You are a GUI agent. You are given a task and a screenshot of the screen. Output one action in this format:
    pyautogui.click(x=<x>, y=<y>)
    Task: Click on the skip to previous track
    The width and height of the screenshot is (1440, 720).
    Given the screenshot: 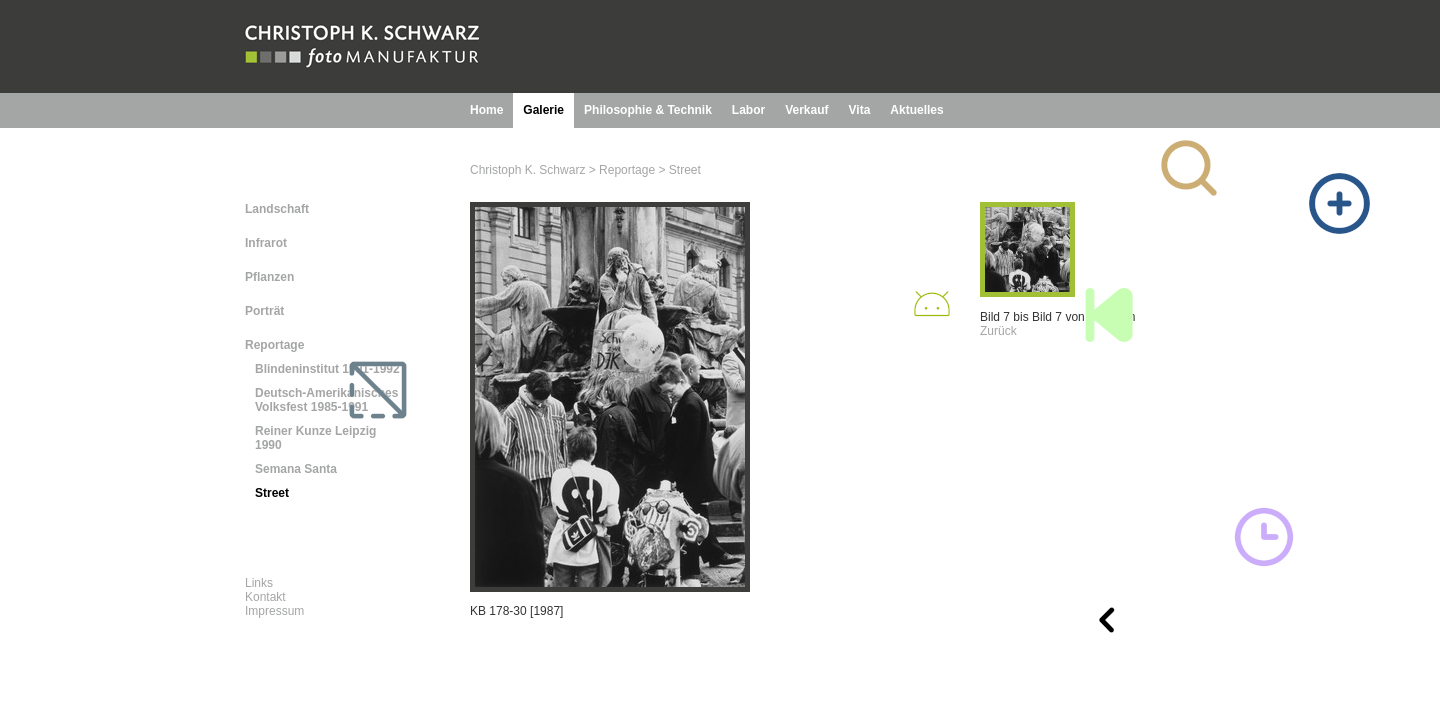 What is the action you would take?
    pyautogui.click(x=1108, y=315)
    